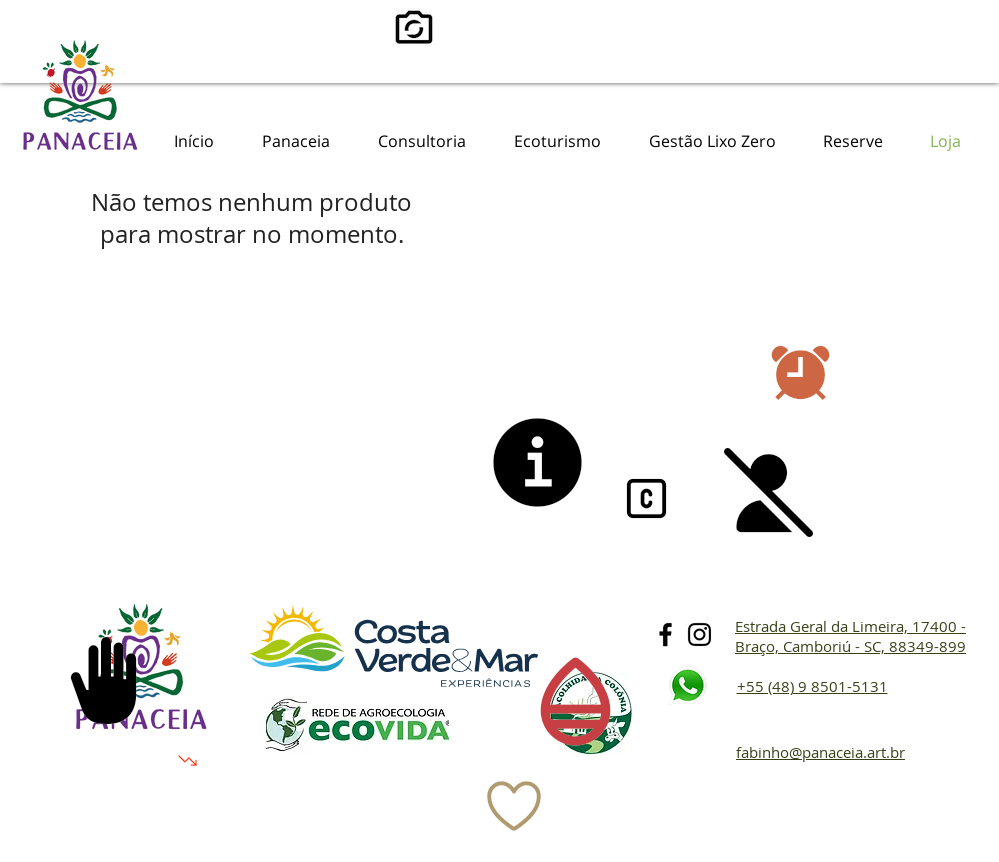  Describe the element at coordinates (103, 680) in the screenshot. I see `stop or halt an action` at that location.